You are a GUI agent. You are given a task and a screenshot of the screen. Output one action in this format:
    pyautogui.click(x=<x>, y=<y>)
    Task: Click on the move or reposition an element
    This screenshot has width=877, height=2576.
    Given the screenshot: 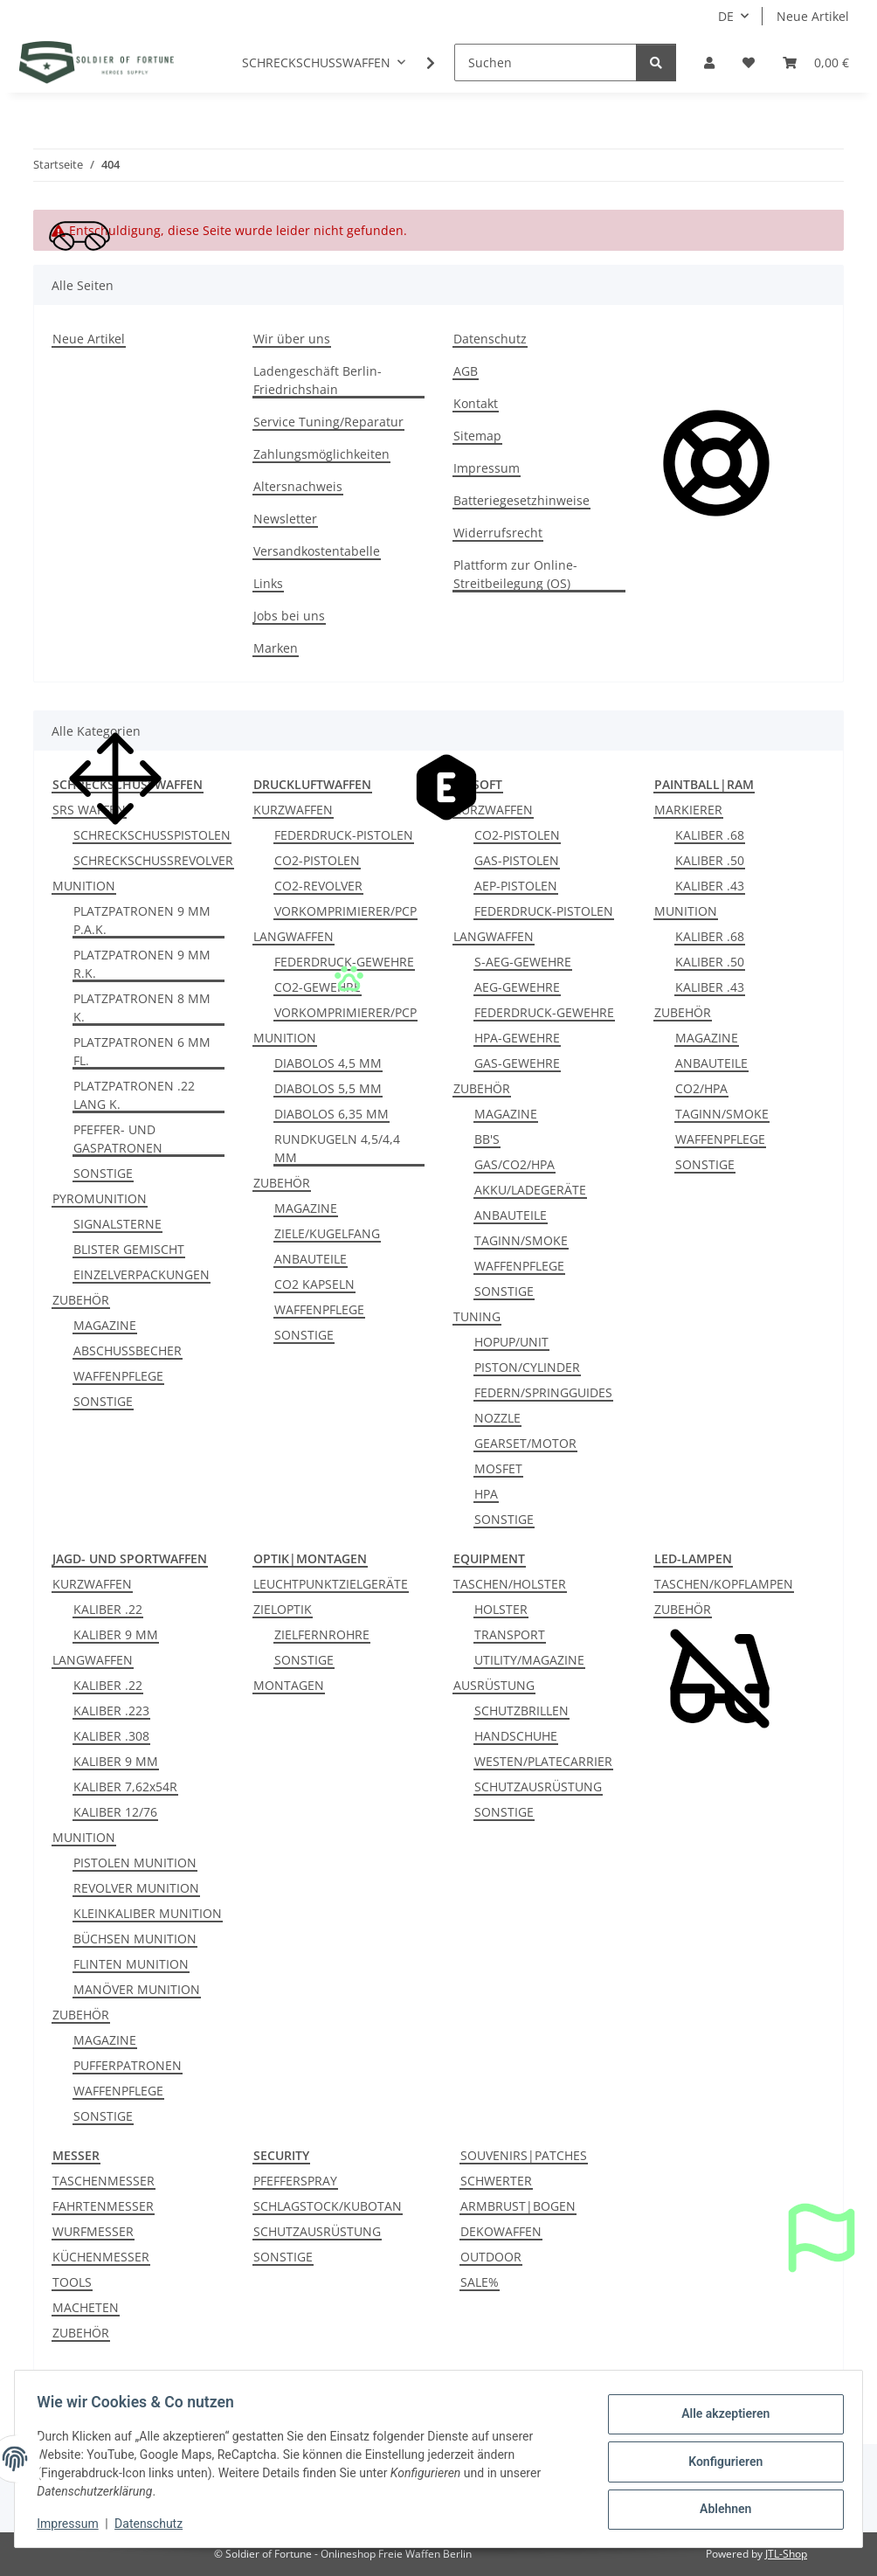 What is the action you would take?
    pyautogui.click(x=115, y=779)
    